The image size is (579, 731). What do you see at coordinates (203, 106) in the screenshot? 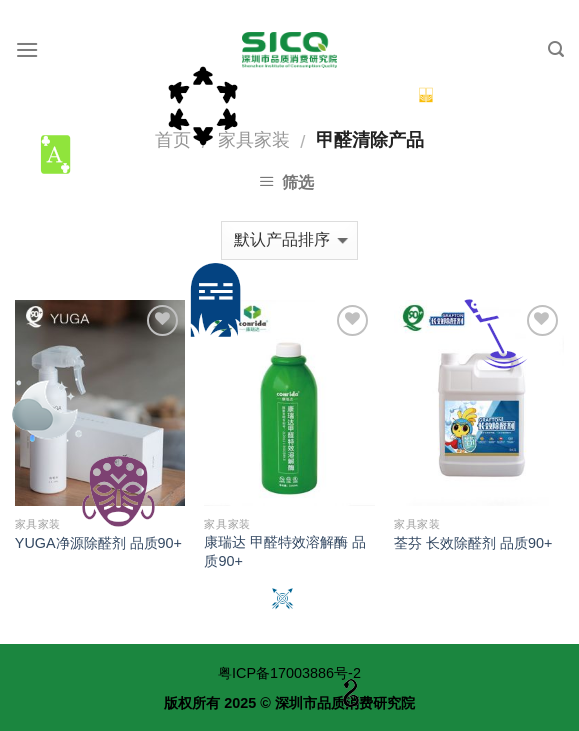
I see `view players in a game lobby` at bounding box center [203, 106].